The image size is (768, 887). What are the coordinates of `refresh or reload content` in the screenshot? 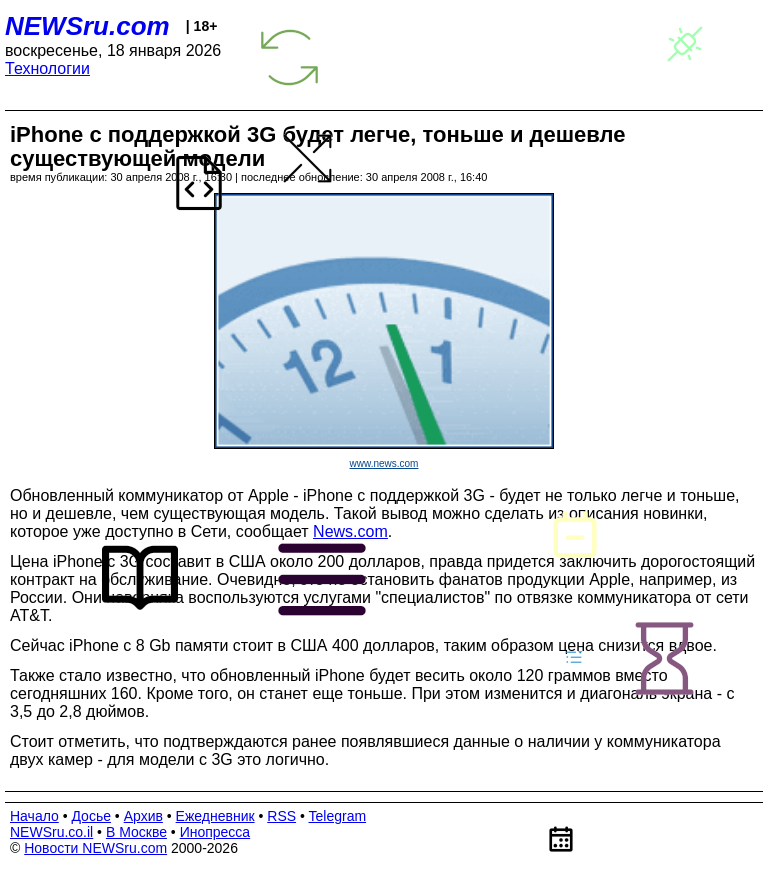 It's located at (289, 57).